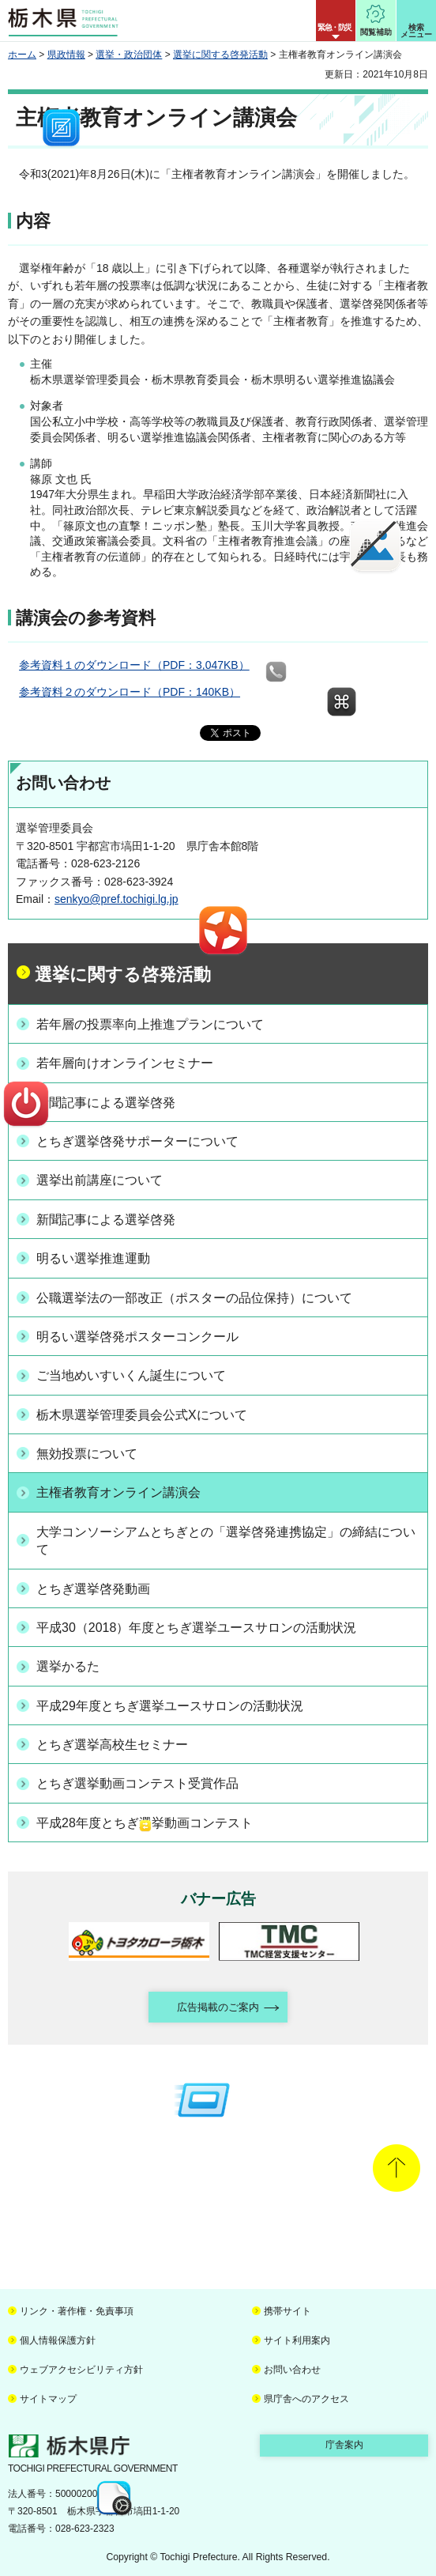 The image size is (436, 2576). I want to click on switch to a different user account, so click(145, 1826).